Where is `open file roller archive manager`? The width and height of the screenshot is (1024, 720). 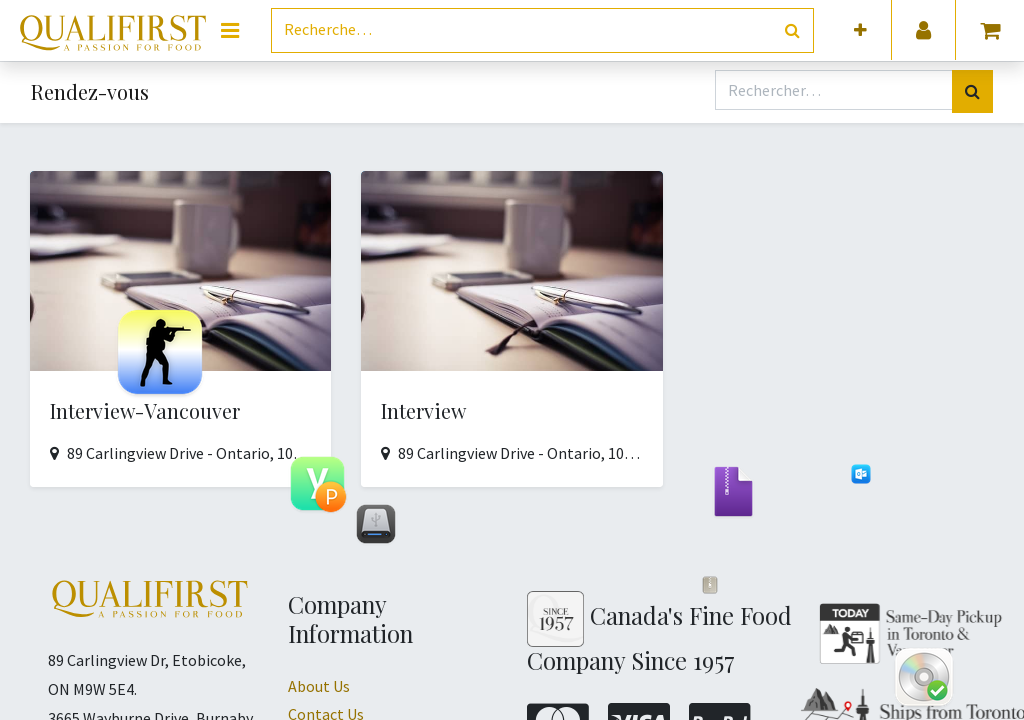 open file roller archive manager is located at coordinates (710, 585).